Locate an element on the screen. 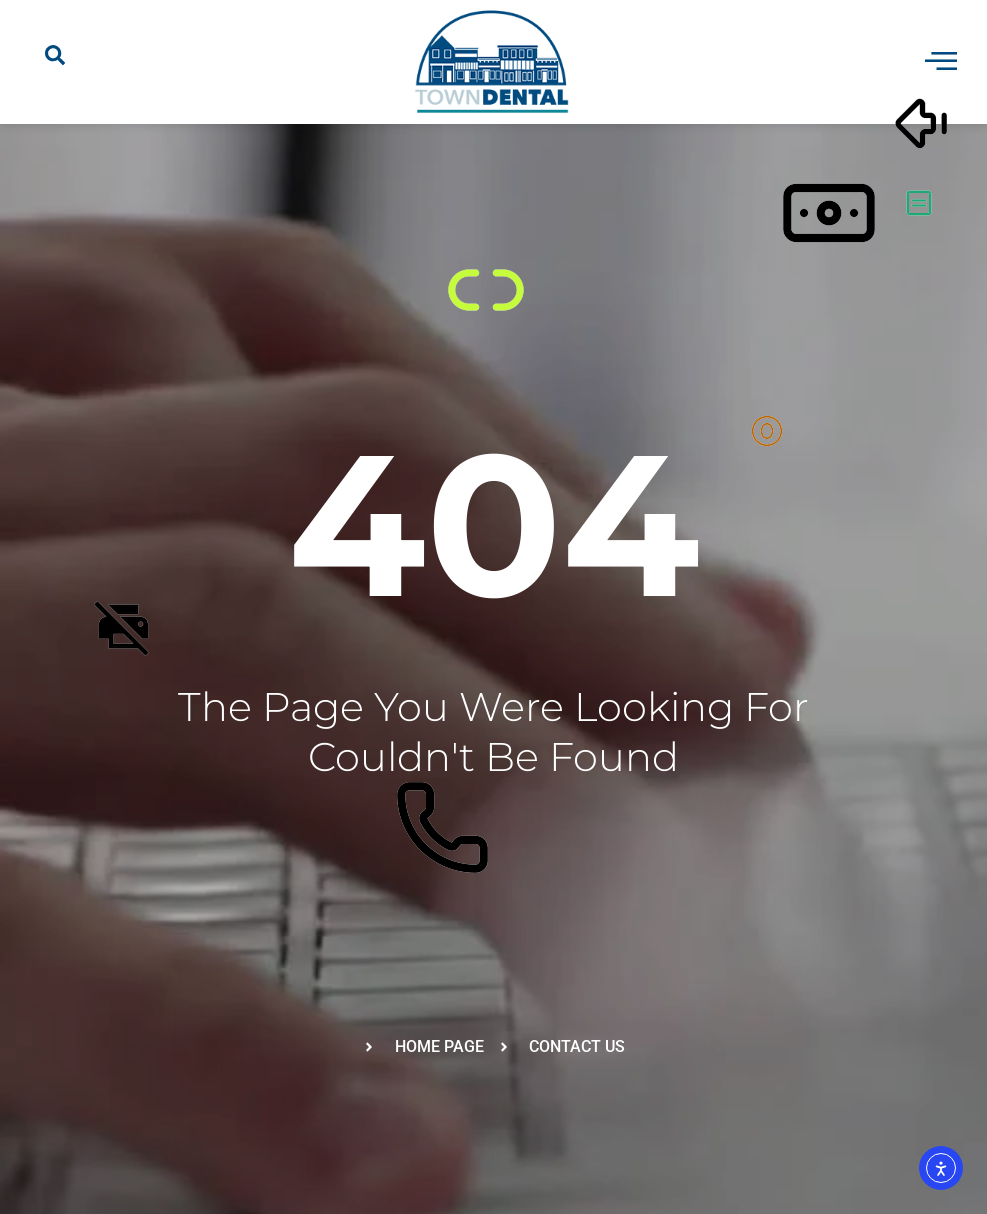  printing is unavailable or disabled is located at coordinates (123, 626).